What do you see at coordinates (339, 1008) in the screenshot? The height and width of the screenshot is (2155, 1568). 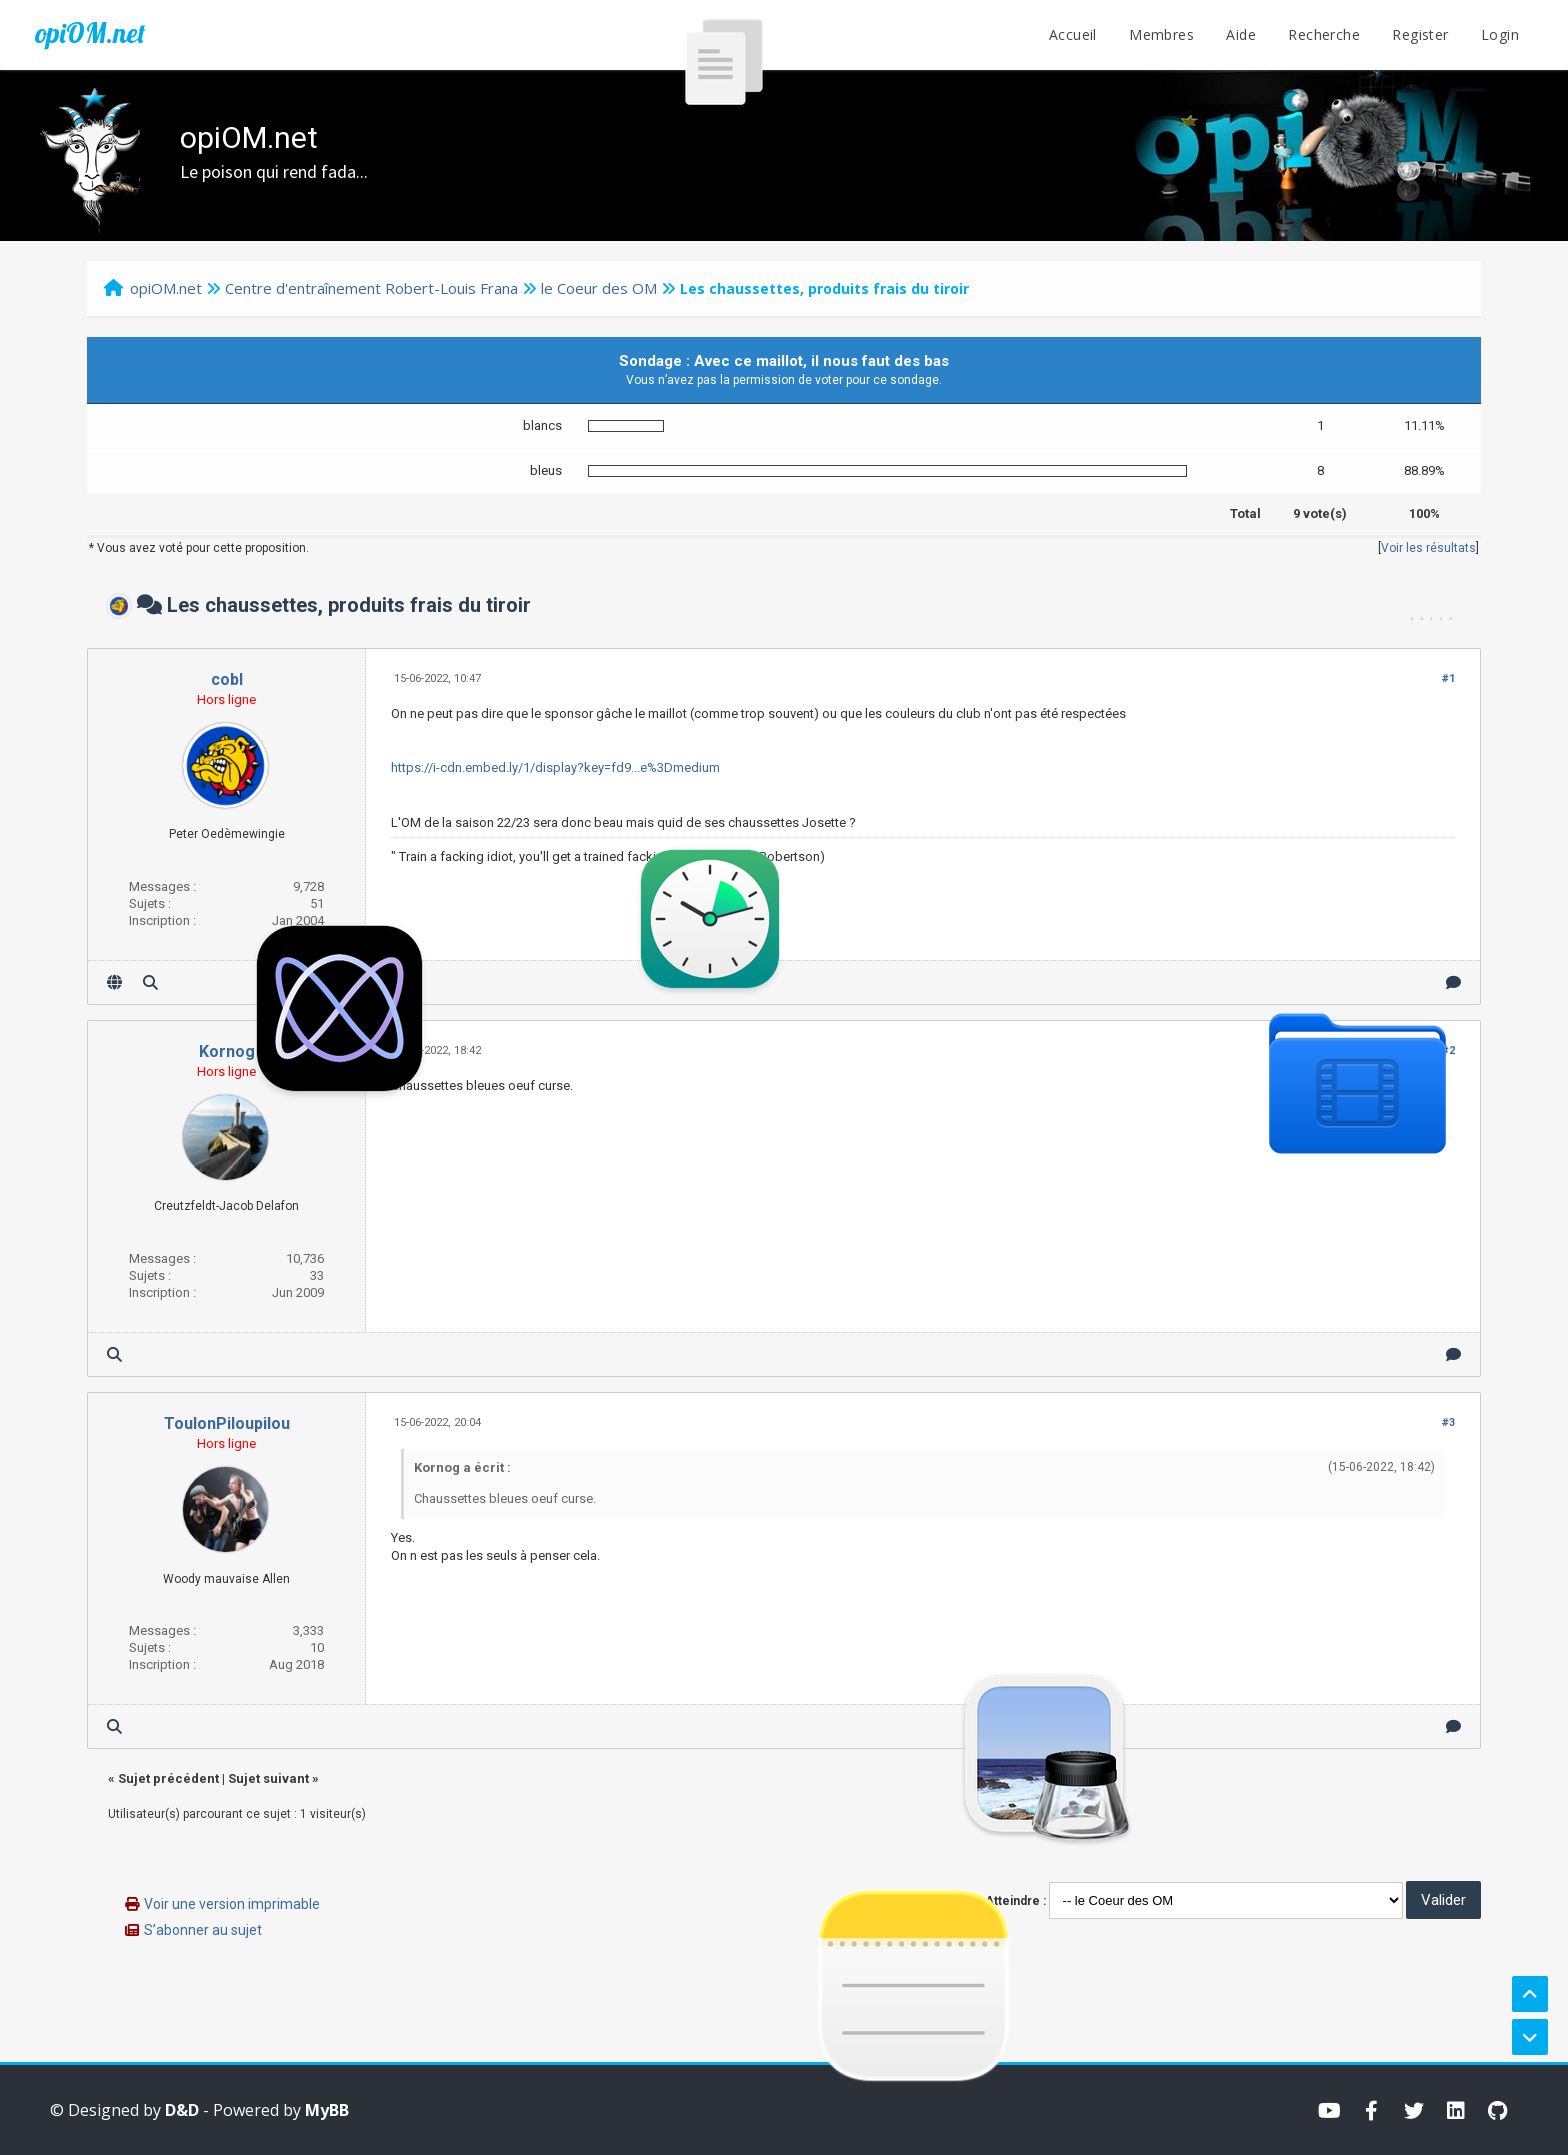 I see `open ladybird web browser` at bounding box center [339, 1008].